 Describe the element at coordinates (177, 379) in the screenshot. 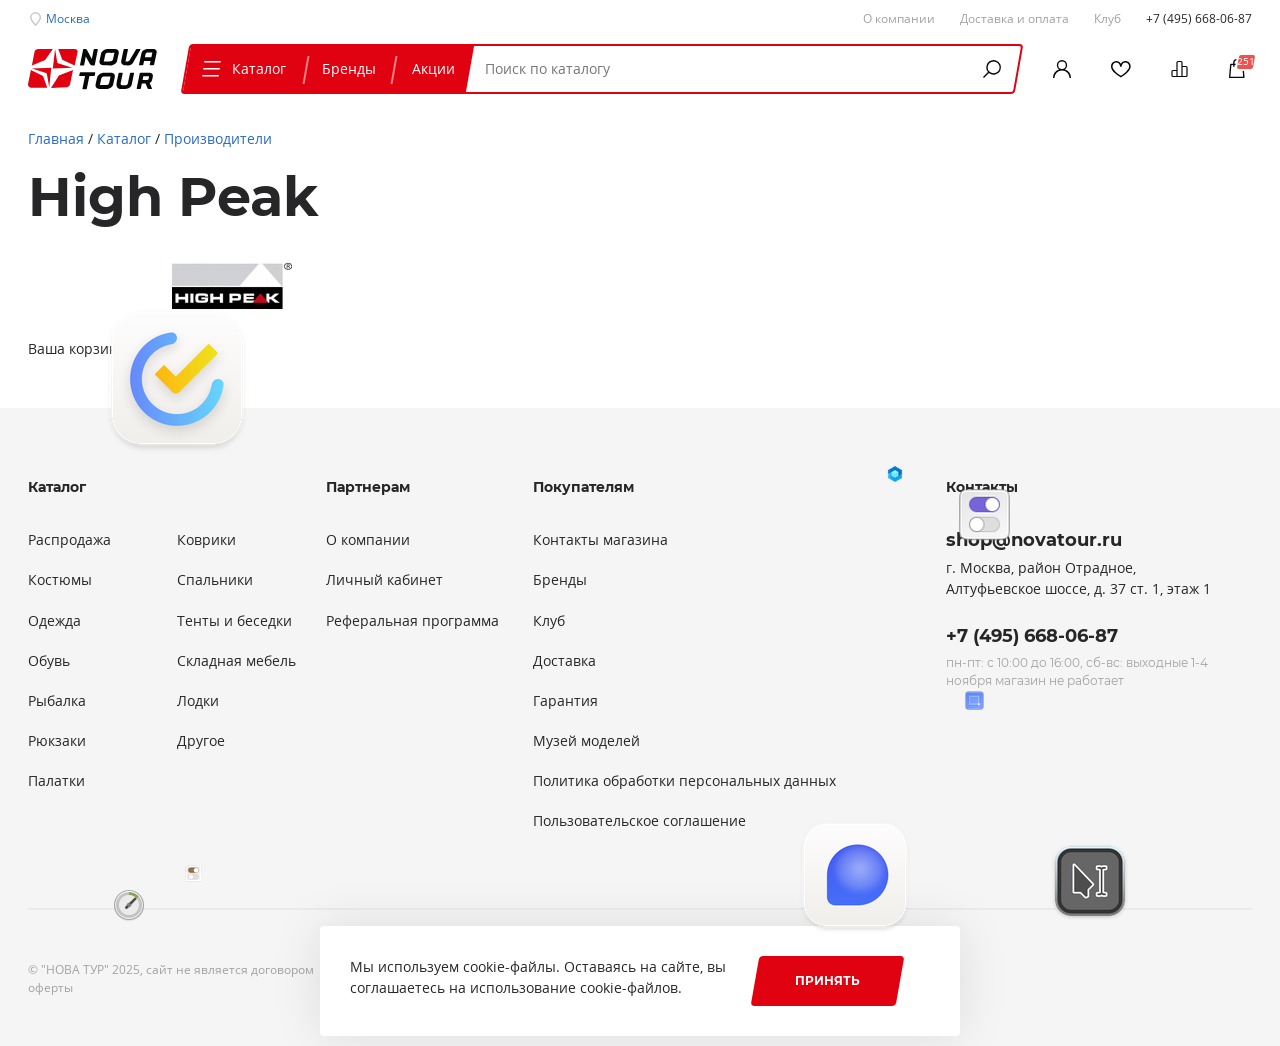

I see `open ticktick task manager app` at that location.